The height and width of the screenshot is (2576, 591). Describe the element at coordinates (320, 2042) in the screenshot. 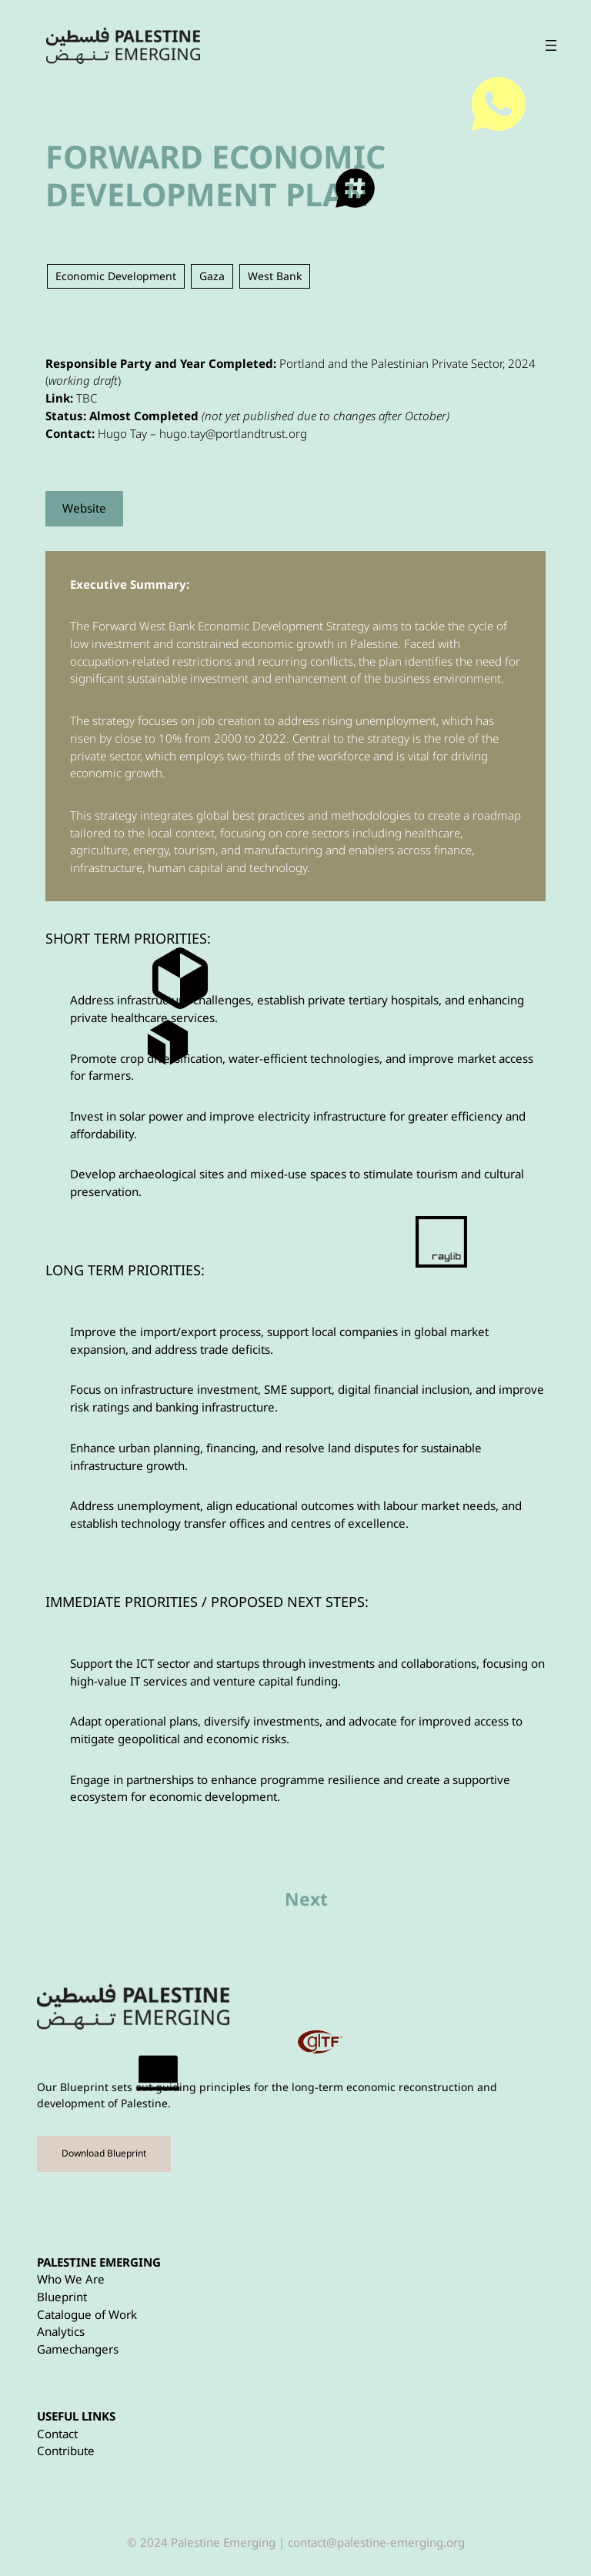

I see `glTF file format logo` at that location.